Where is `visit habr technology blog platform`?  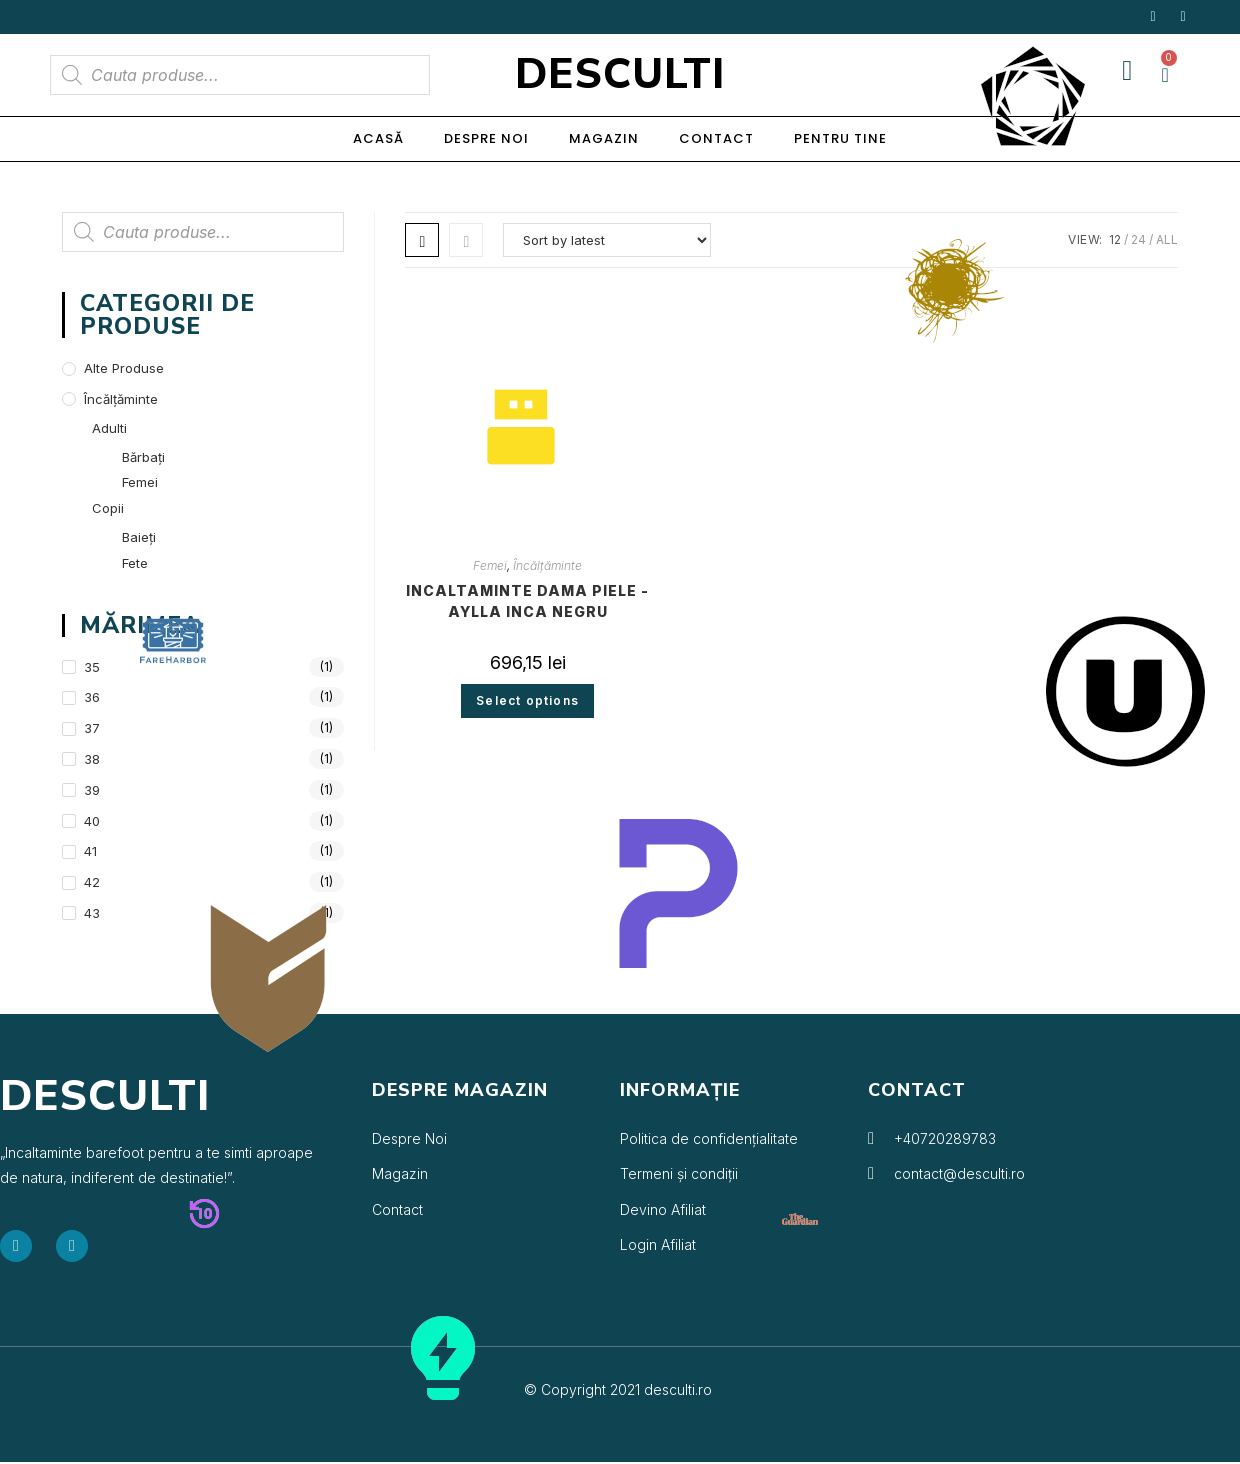 visit habr technology blog platform is located at coordinates (955, 291).